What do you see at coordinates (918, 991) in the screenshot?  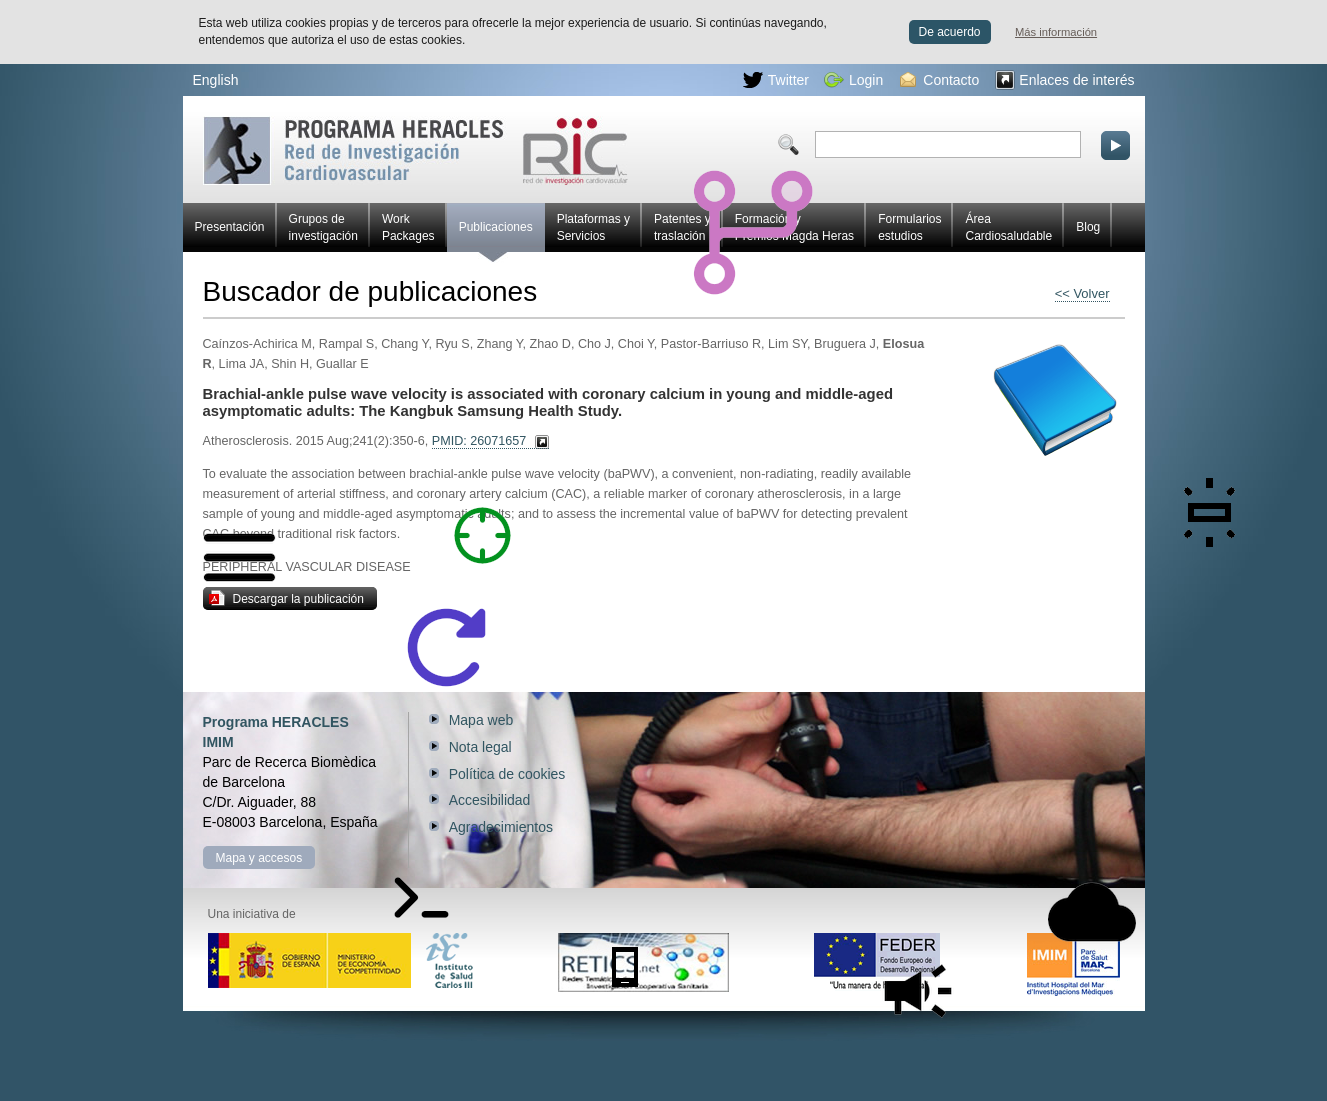 I see `view announcements or notifications` at bounding box center [918, 991].